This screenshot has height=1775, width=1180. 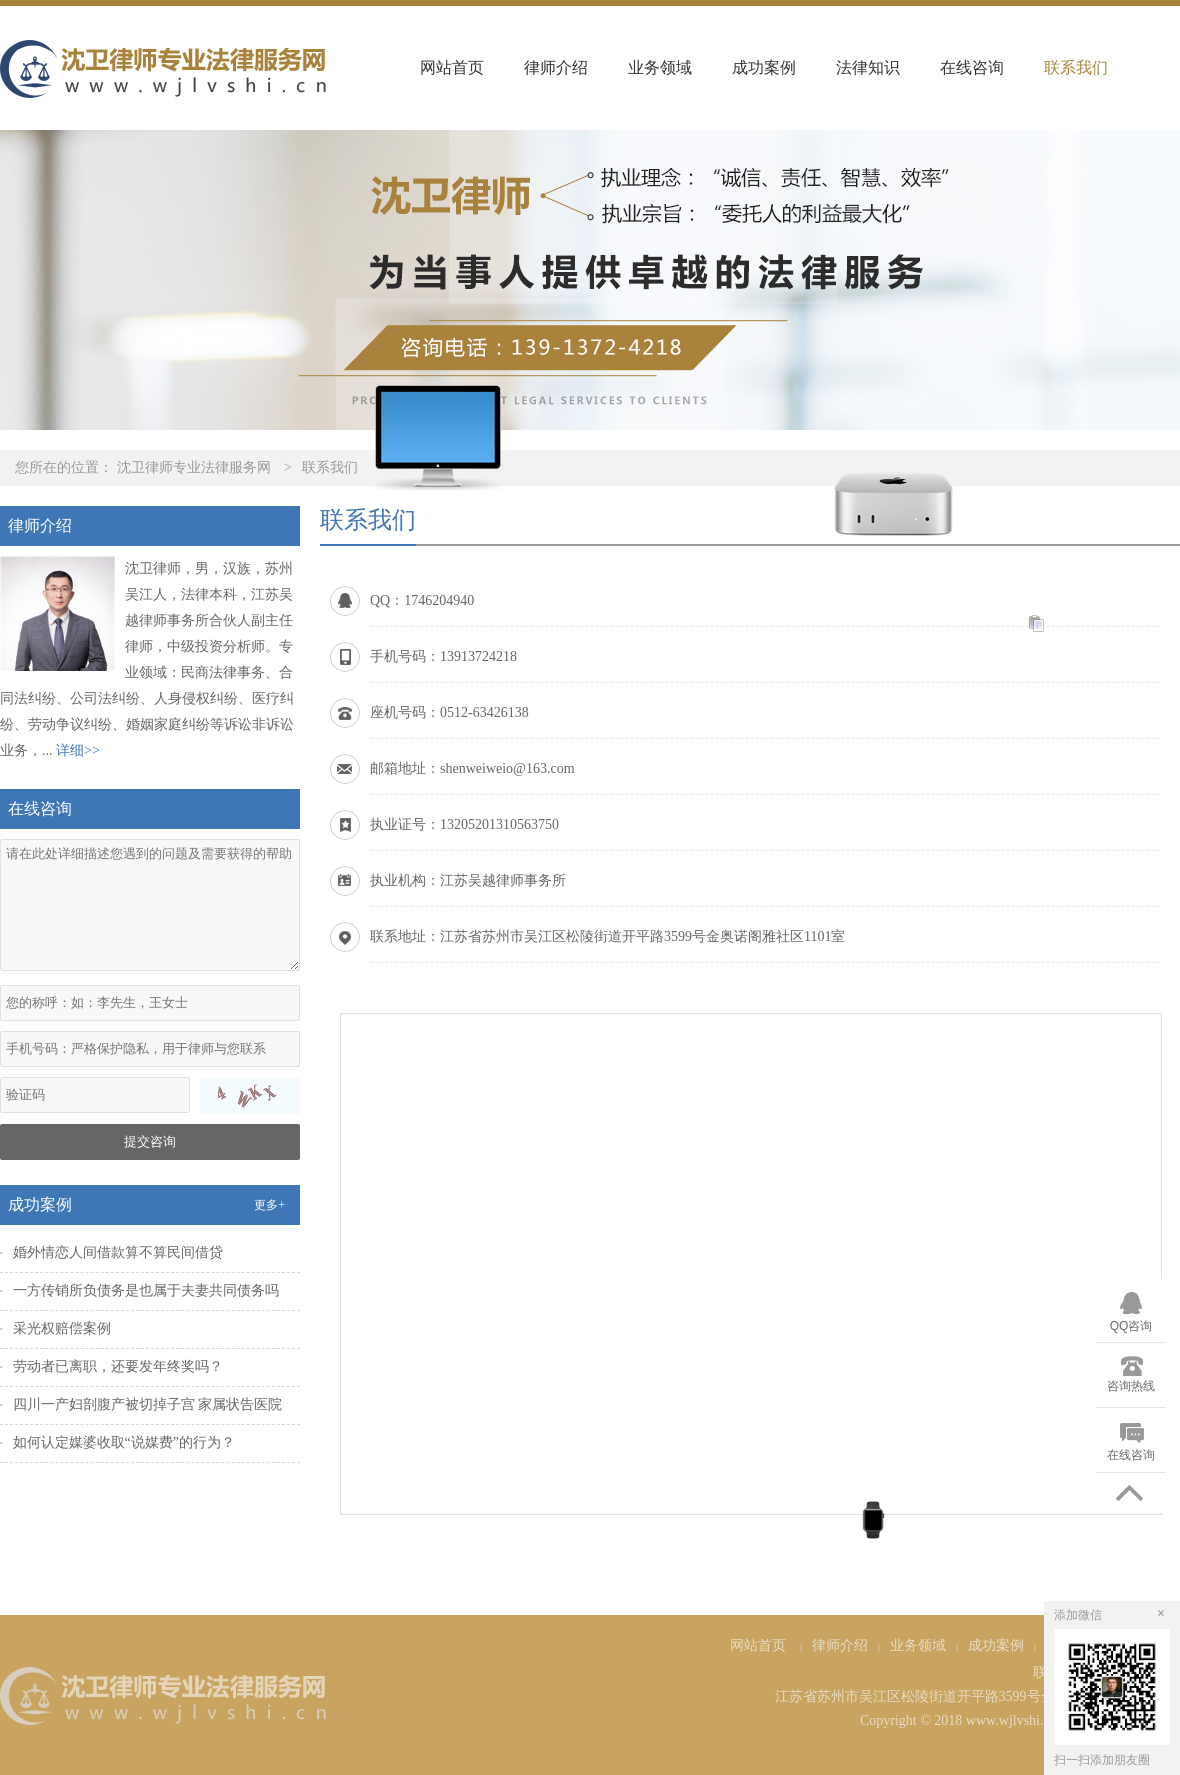 I want to click on manage connected Apple Watch device, so click(x=873, y=1520).